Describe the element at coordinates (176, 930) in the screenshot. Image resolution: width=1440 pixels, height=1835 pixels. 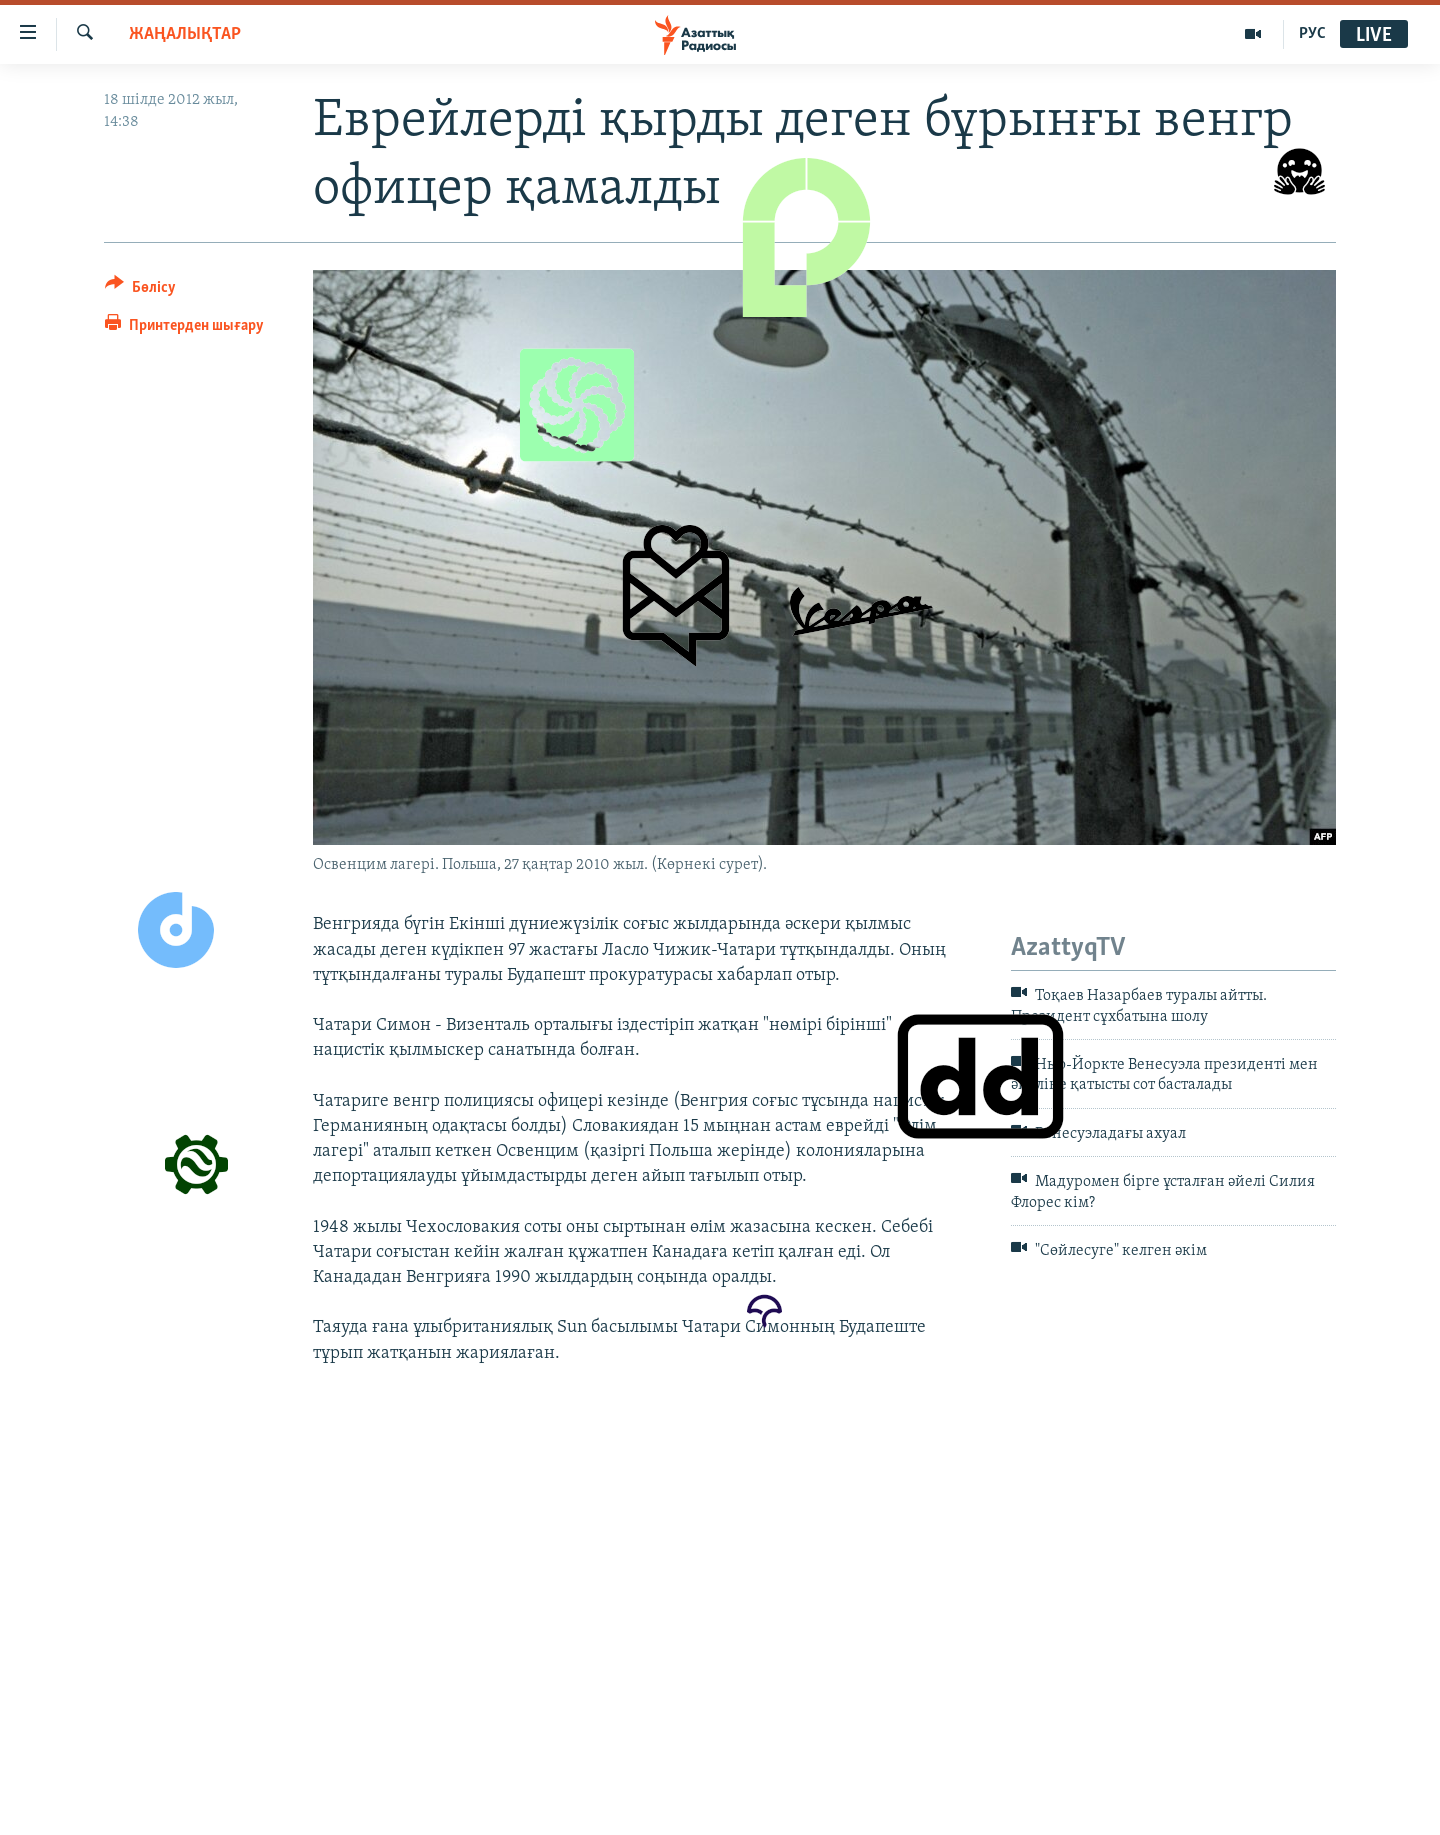
I see `open the Drooble music social network app` at that location.